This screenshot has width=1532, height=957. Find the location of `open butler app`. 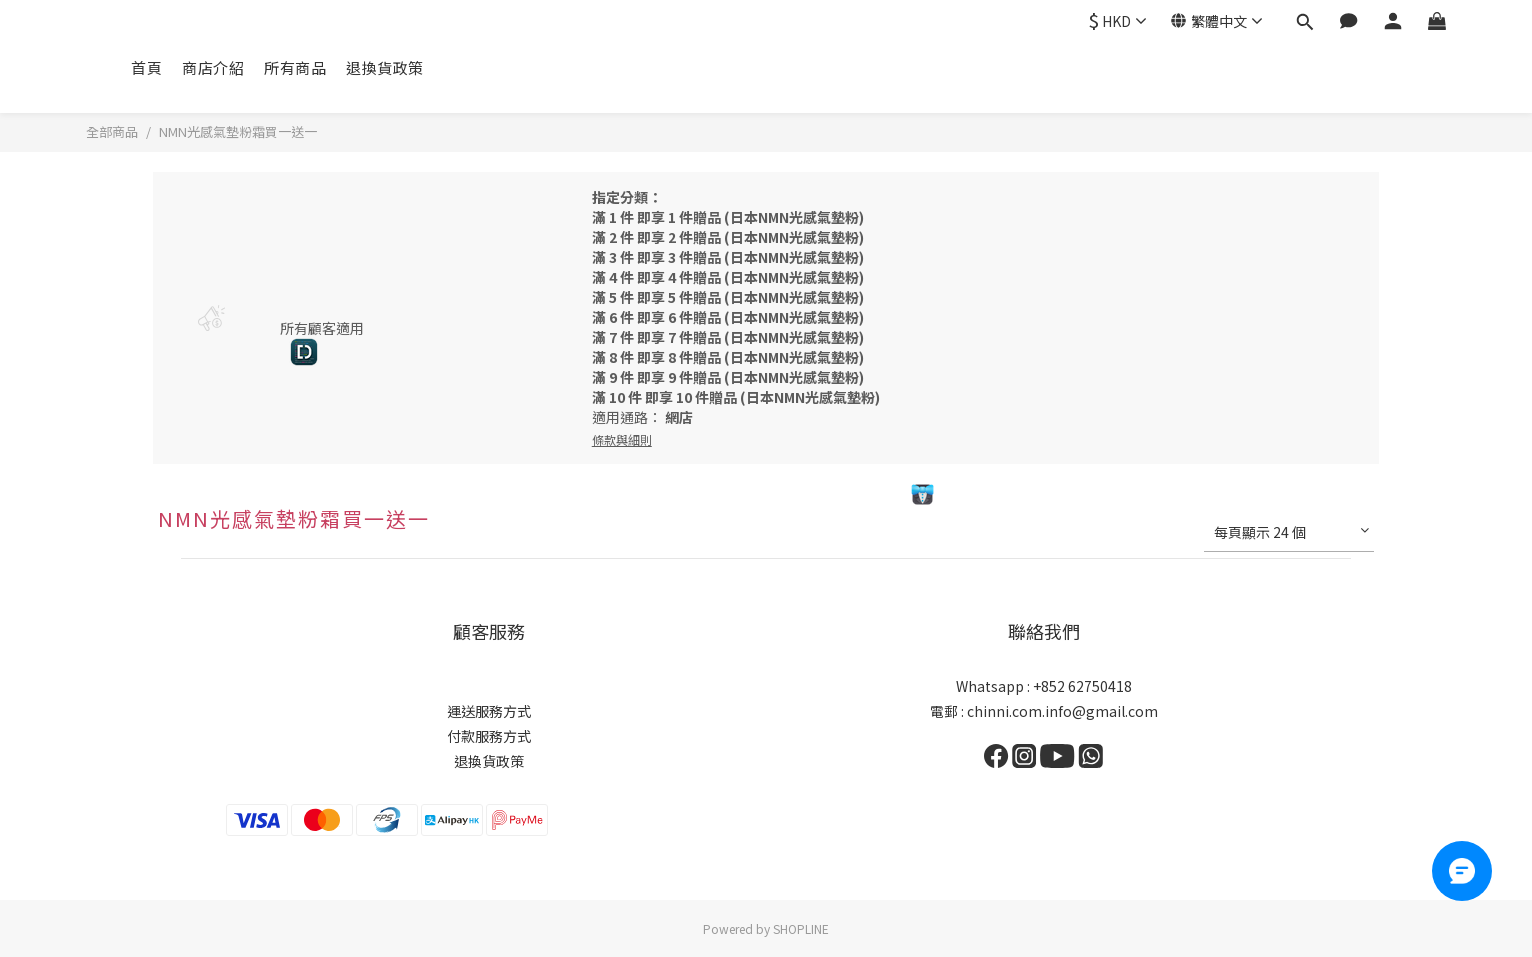

open butler app is located at coordinates (922, 494).